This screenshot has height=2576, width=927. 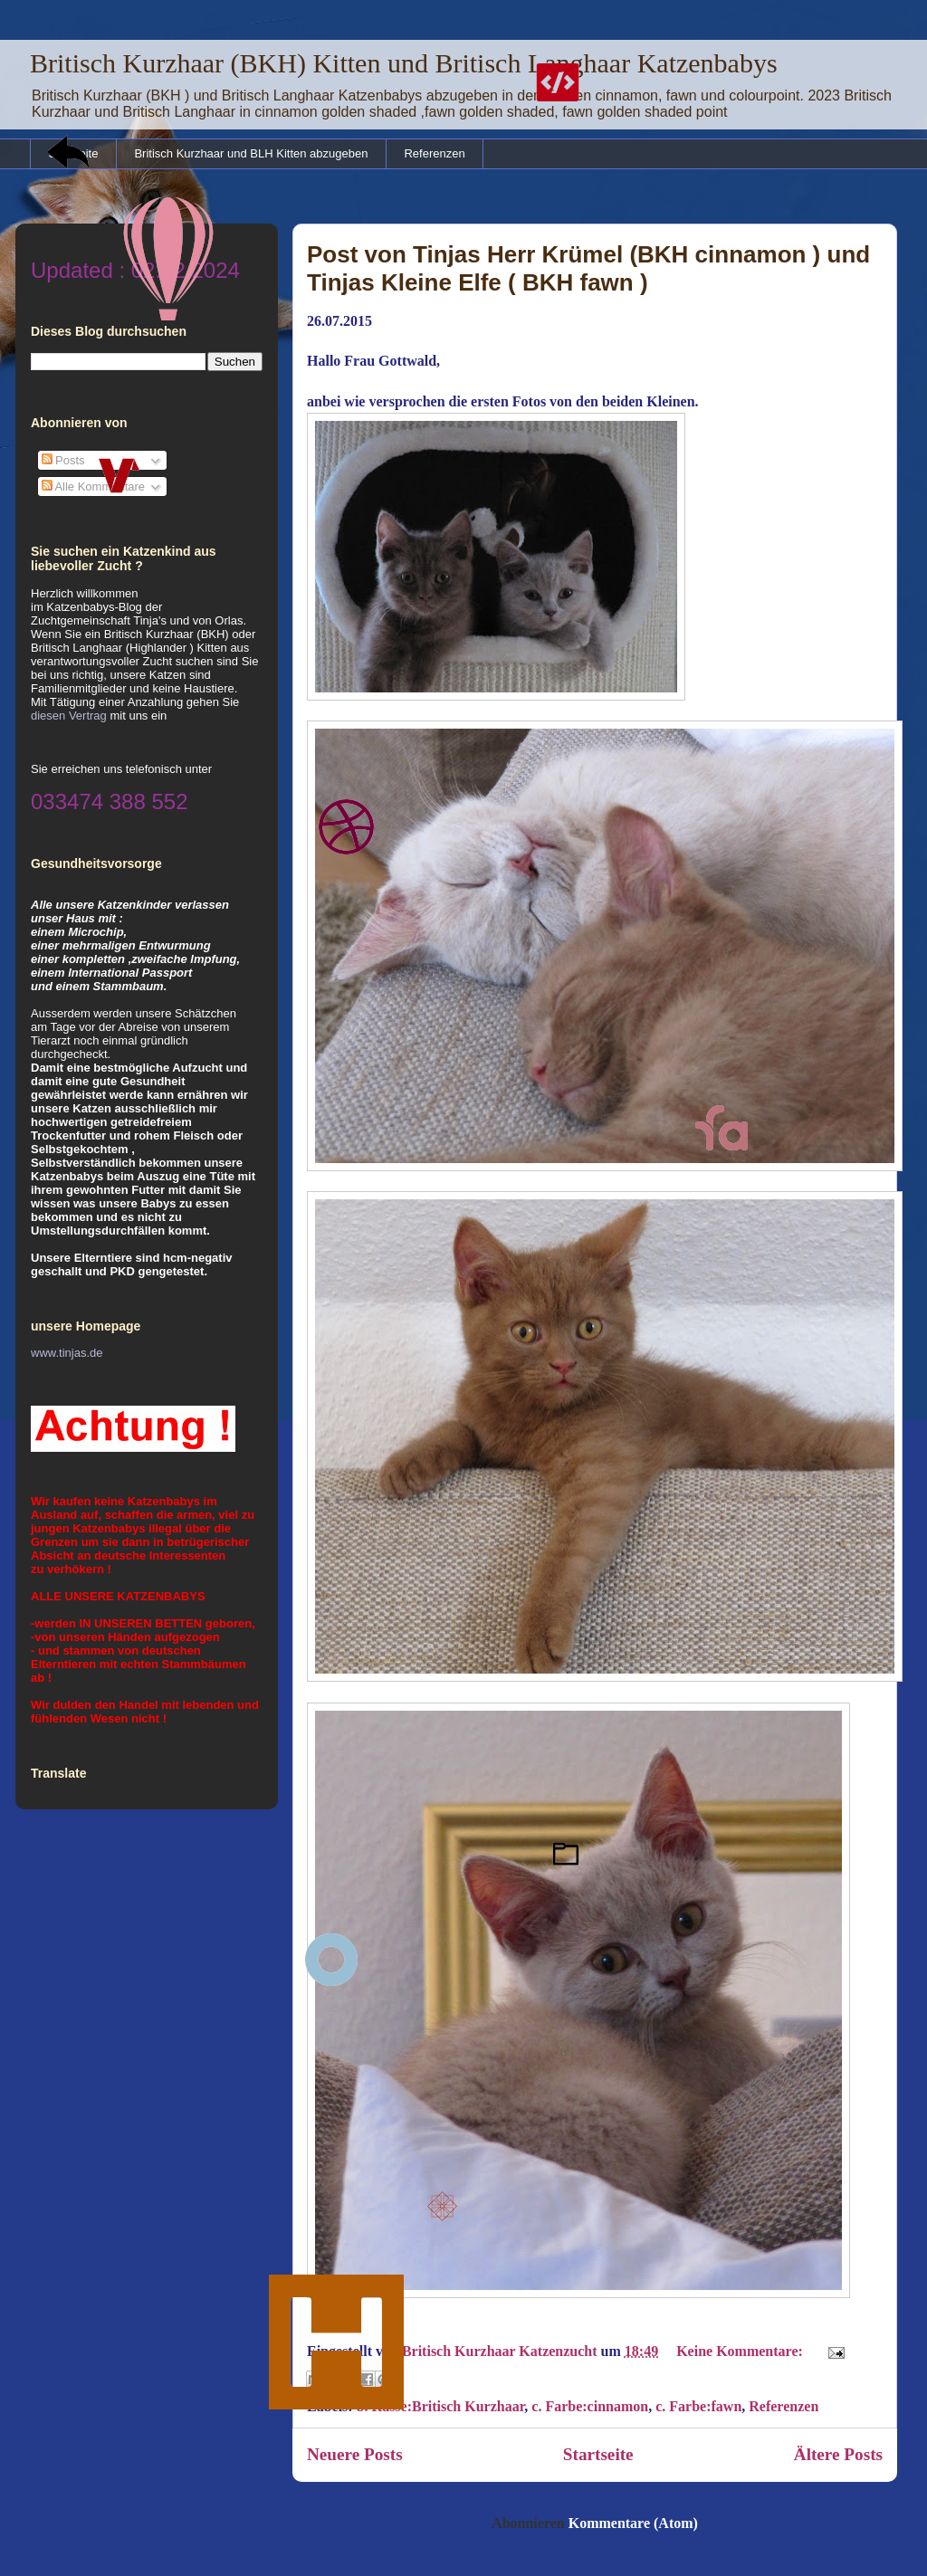 What do you see at coordinates (722, 1128) in the screenshot?
I see `open Favro project management app` at bounding box center [722, 1128].